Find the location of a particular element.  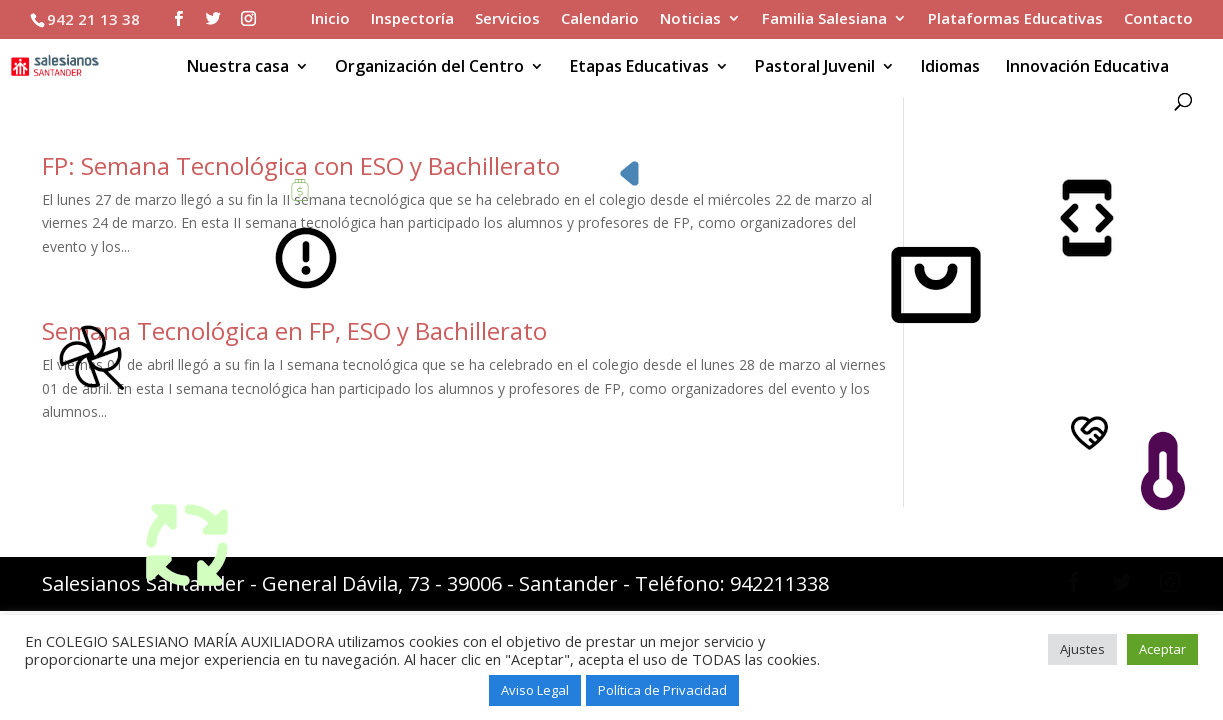

go back to the previous screen is located at coordinates (631, 173).